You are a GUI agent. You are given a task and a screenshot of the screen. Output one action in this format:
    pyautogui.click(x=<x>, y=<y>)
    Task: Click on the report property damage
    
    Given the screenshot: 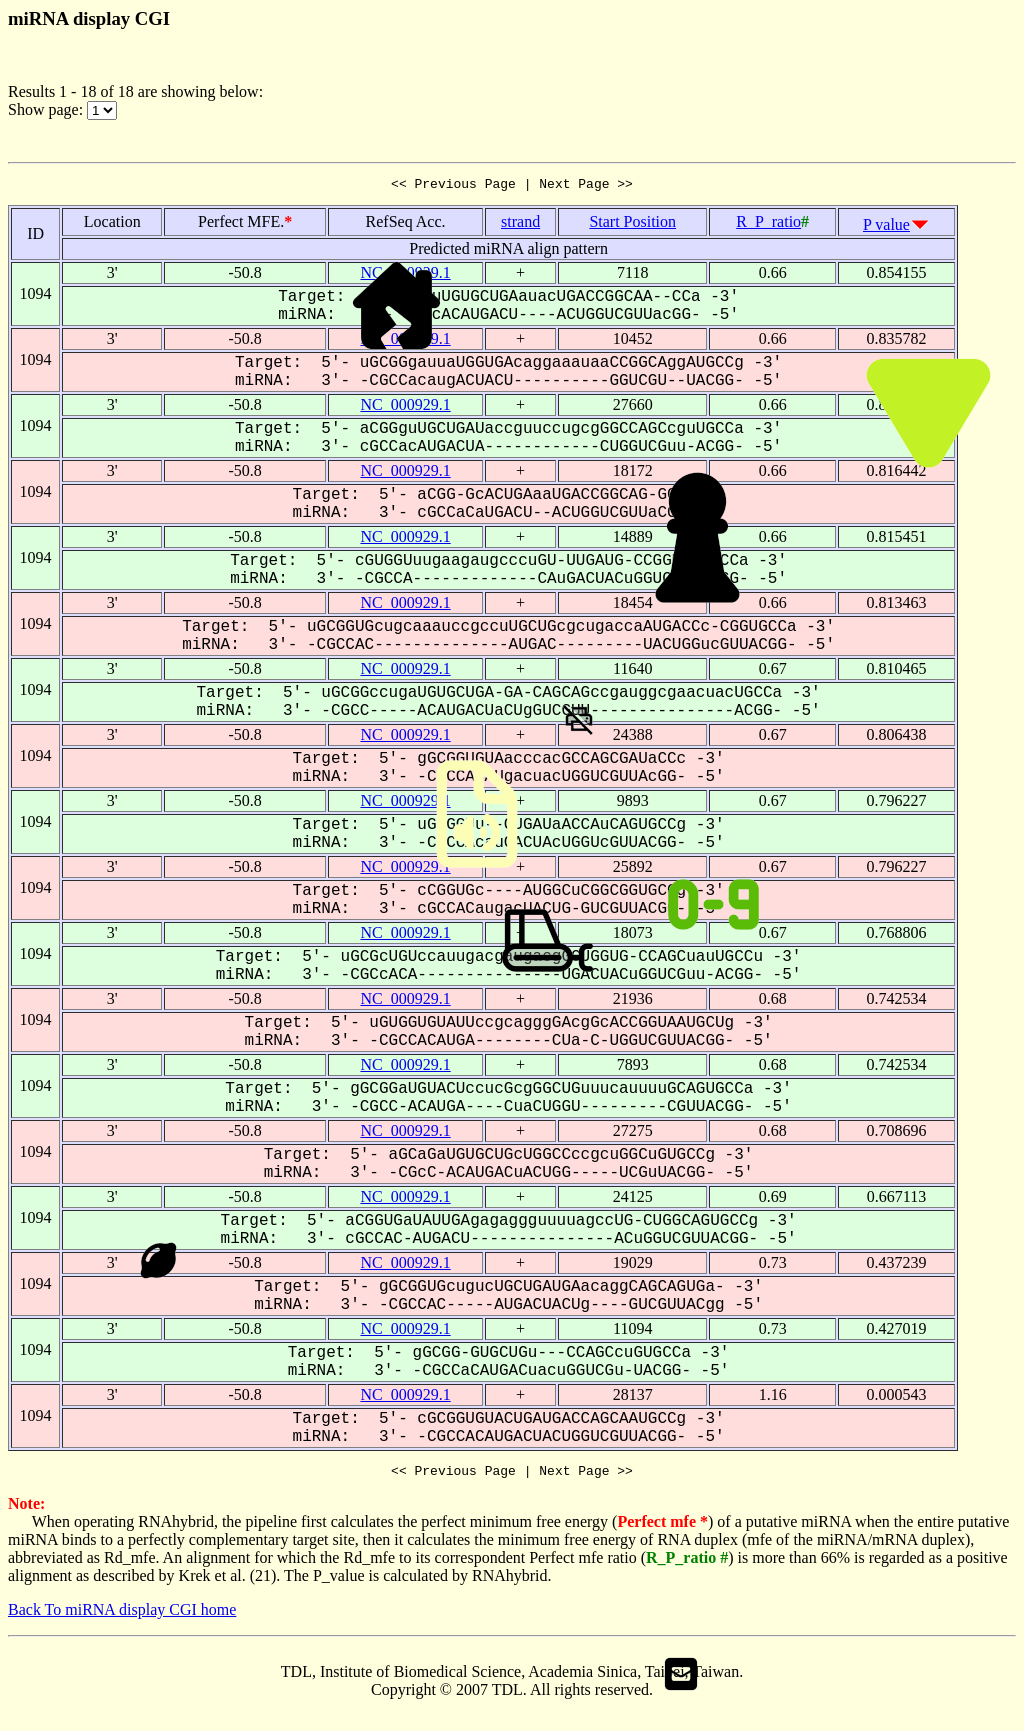 What is the action you would take?
    pyautogui.click(x=396, y=305)
    